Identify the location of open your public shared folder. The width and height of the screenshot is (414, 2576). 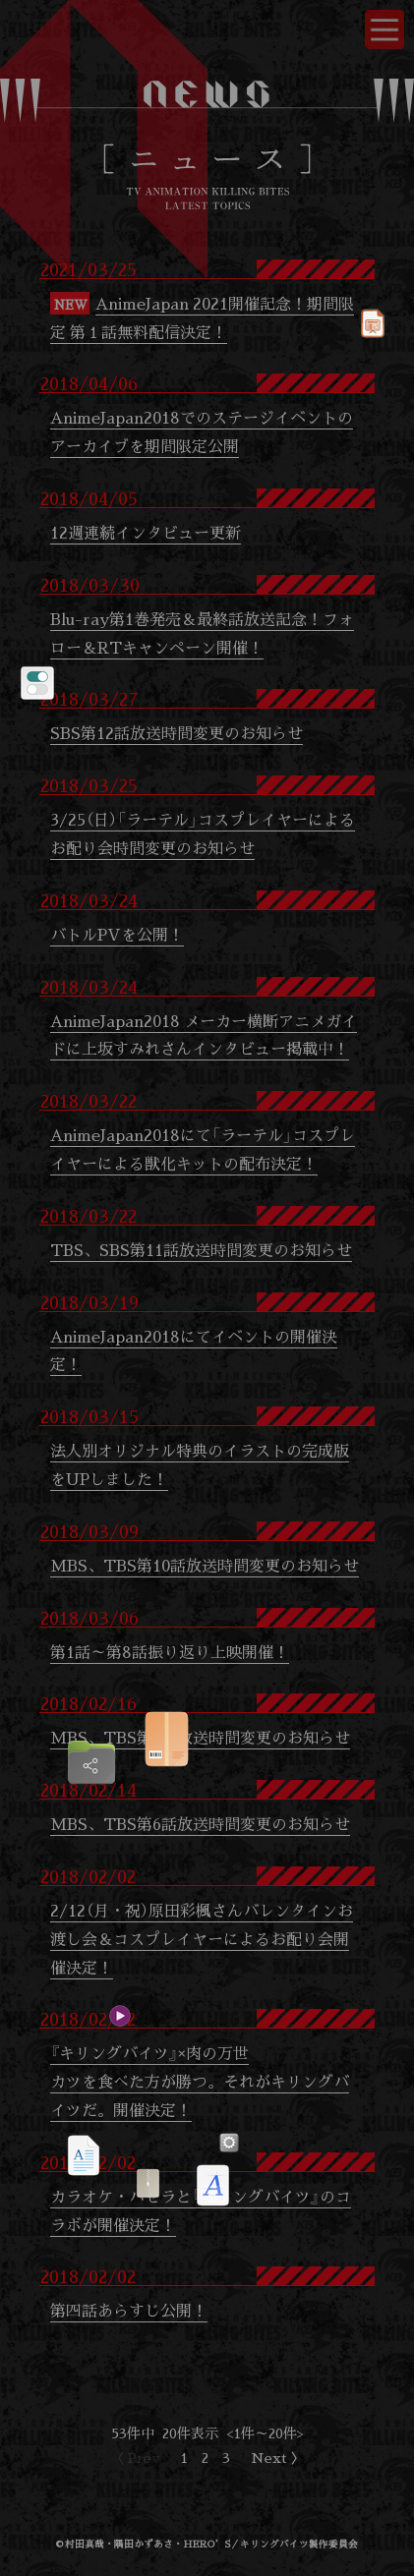
(91, 1762).